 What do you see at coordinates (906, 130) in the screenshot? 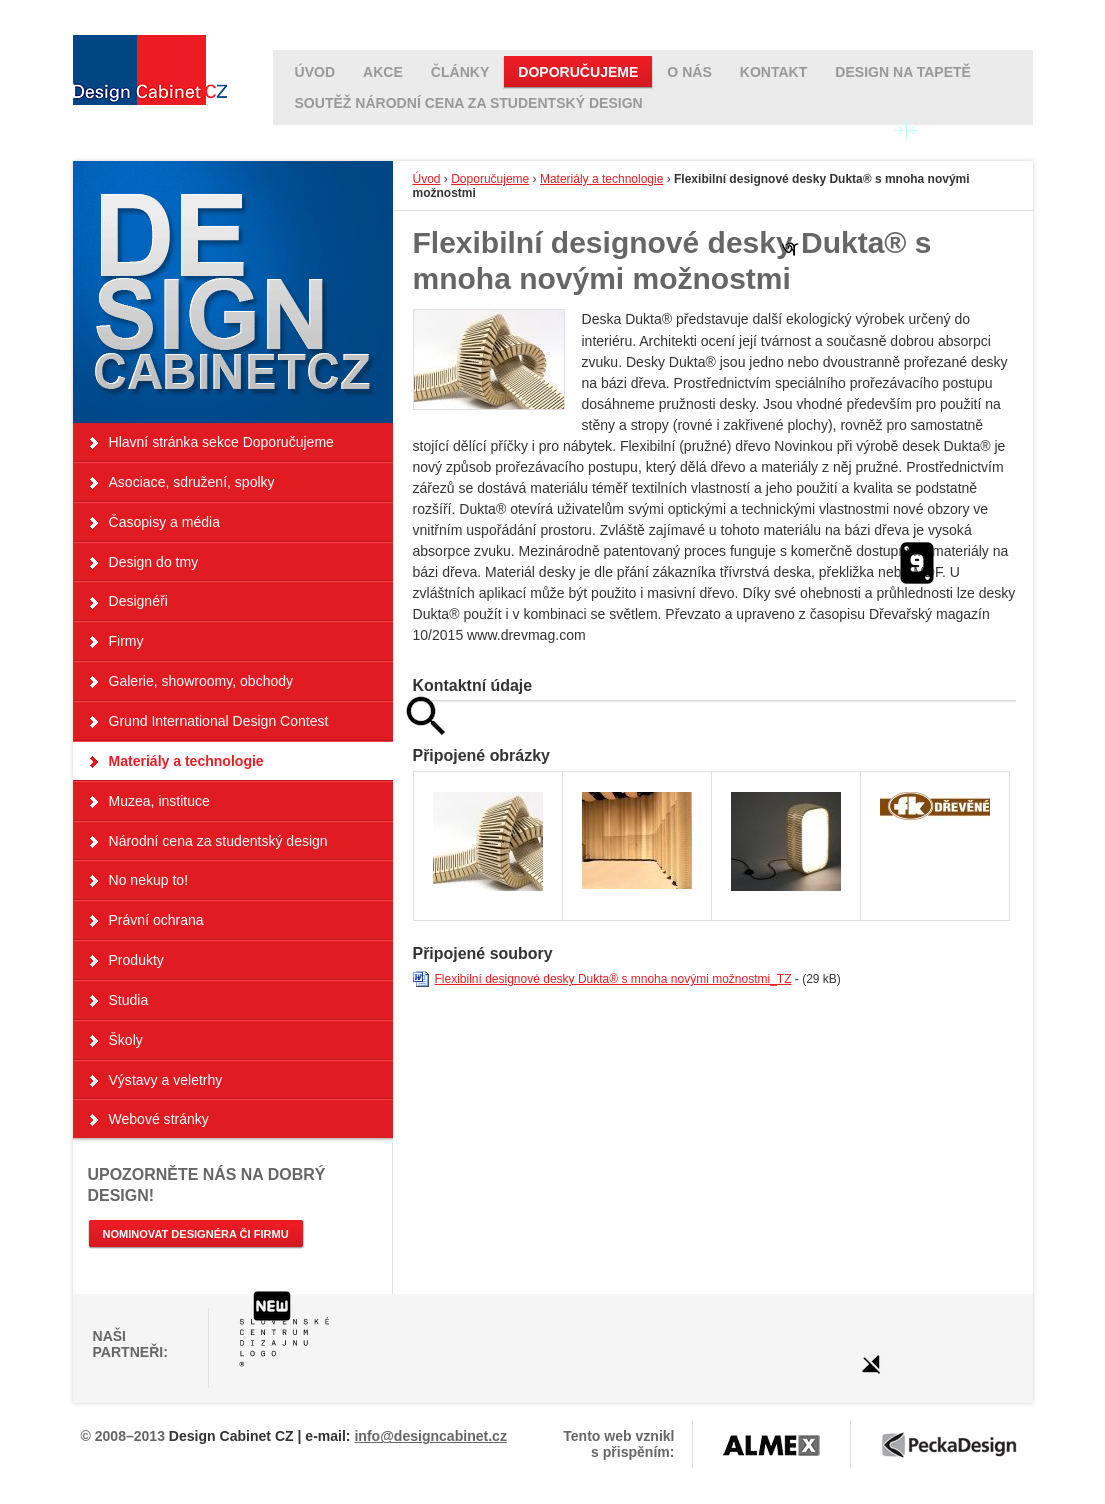
I see `collapse content horizontally` at bounding box center [906, 130].